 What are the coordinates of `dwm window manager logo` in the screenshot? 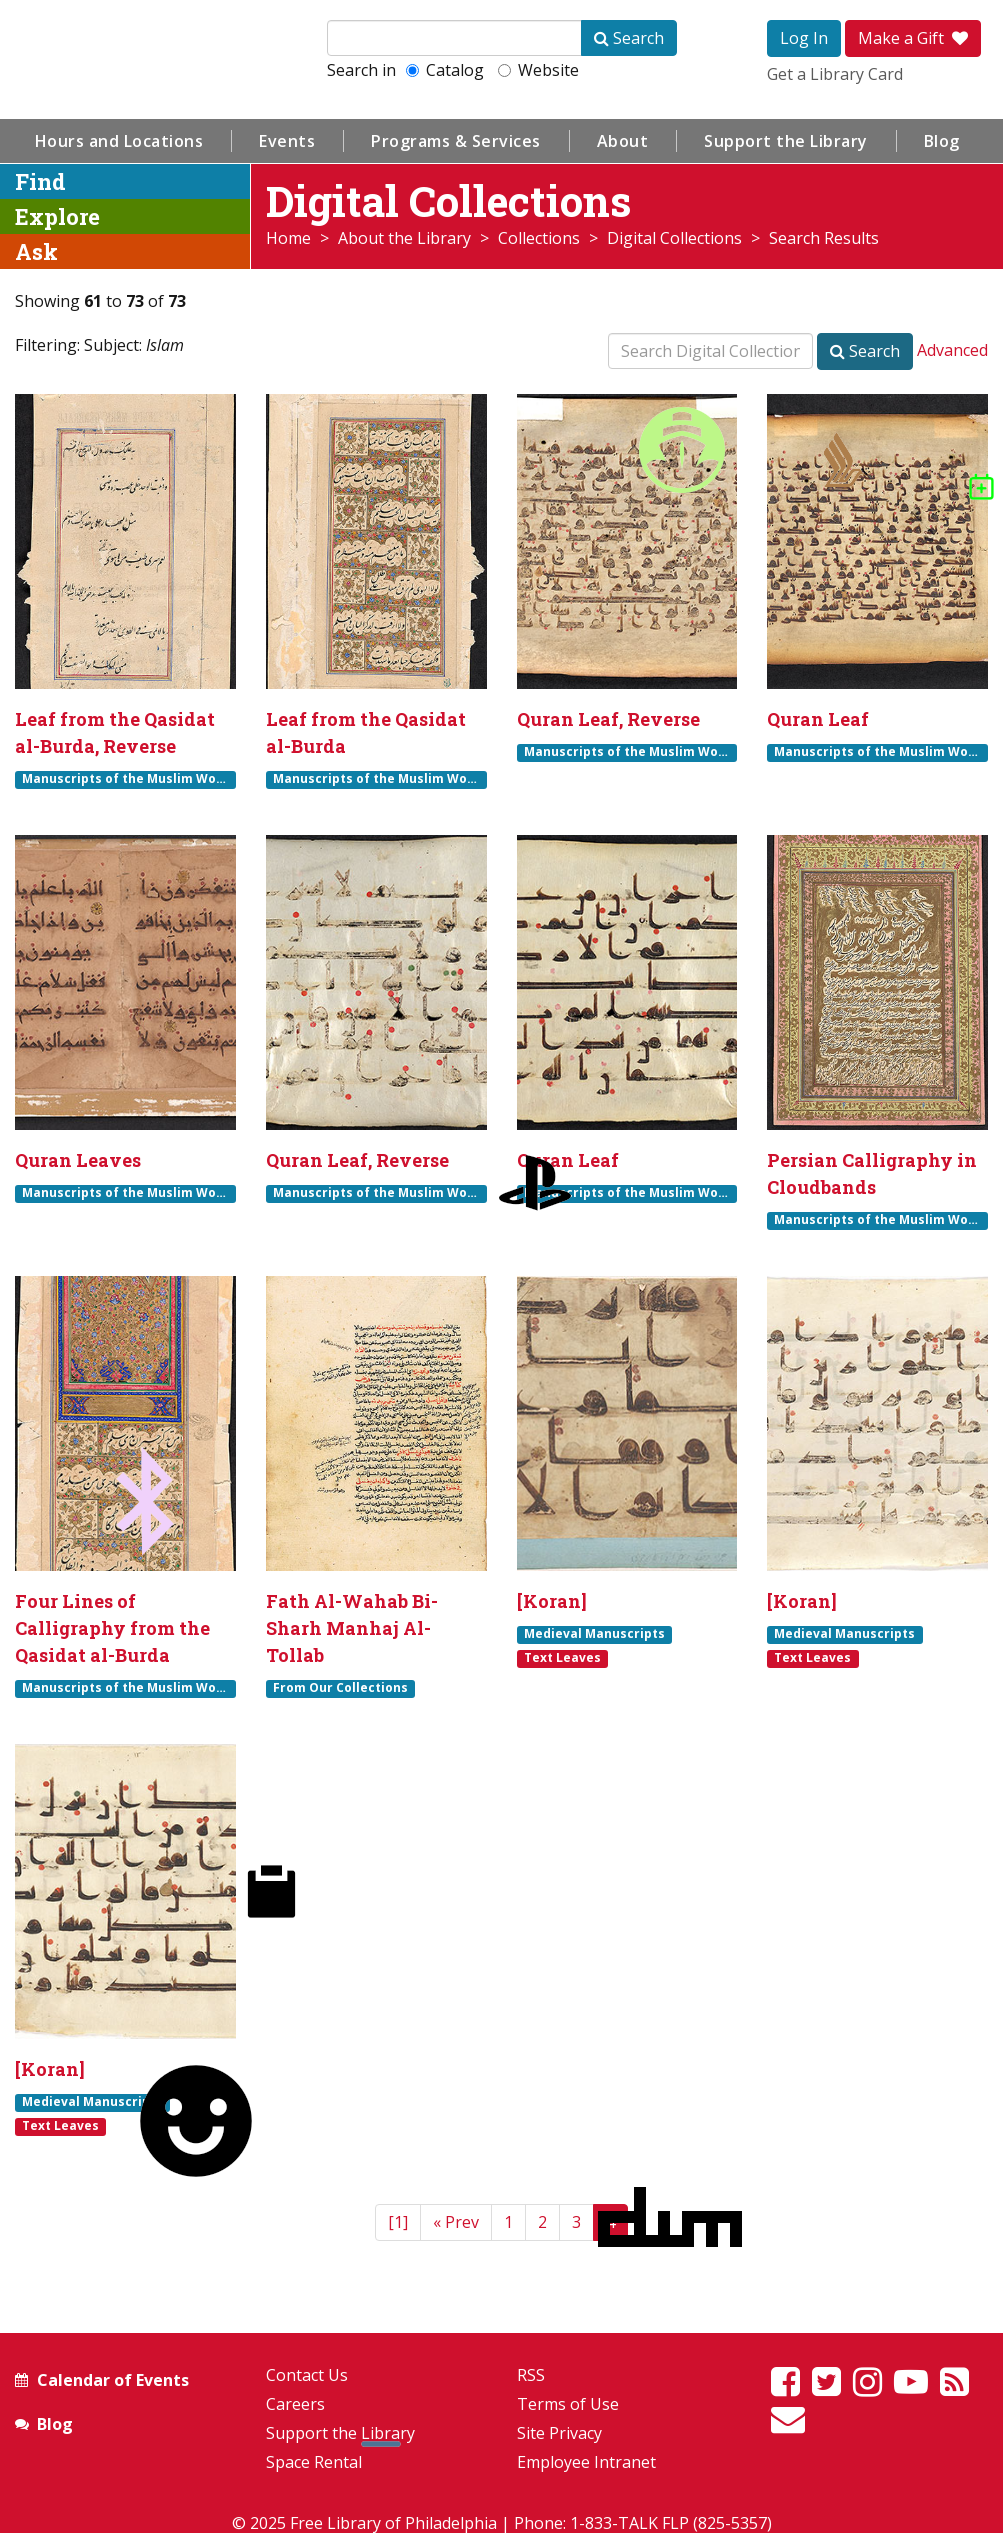 It's located at (670, 2217).